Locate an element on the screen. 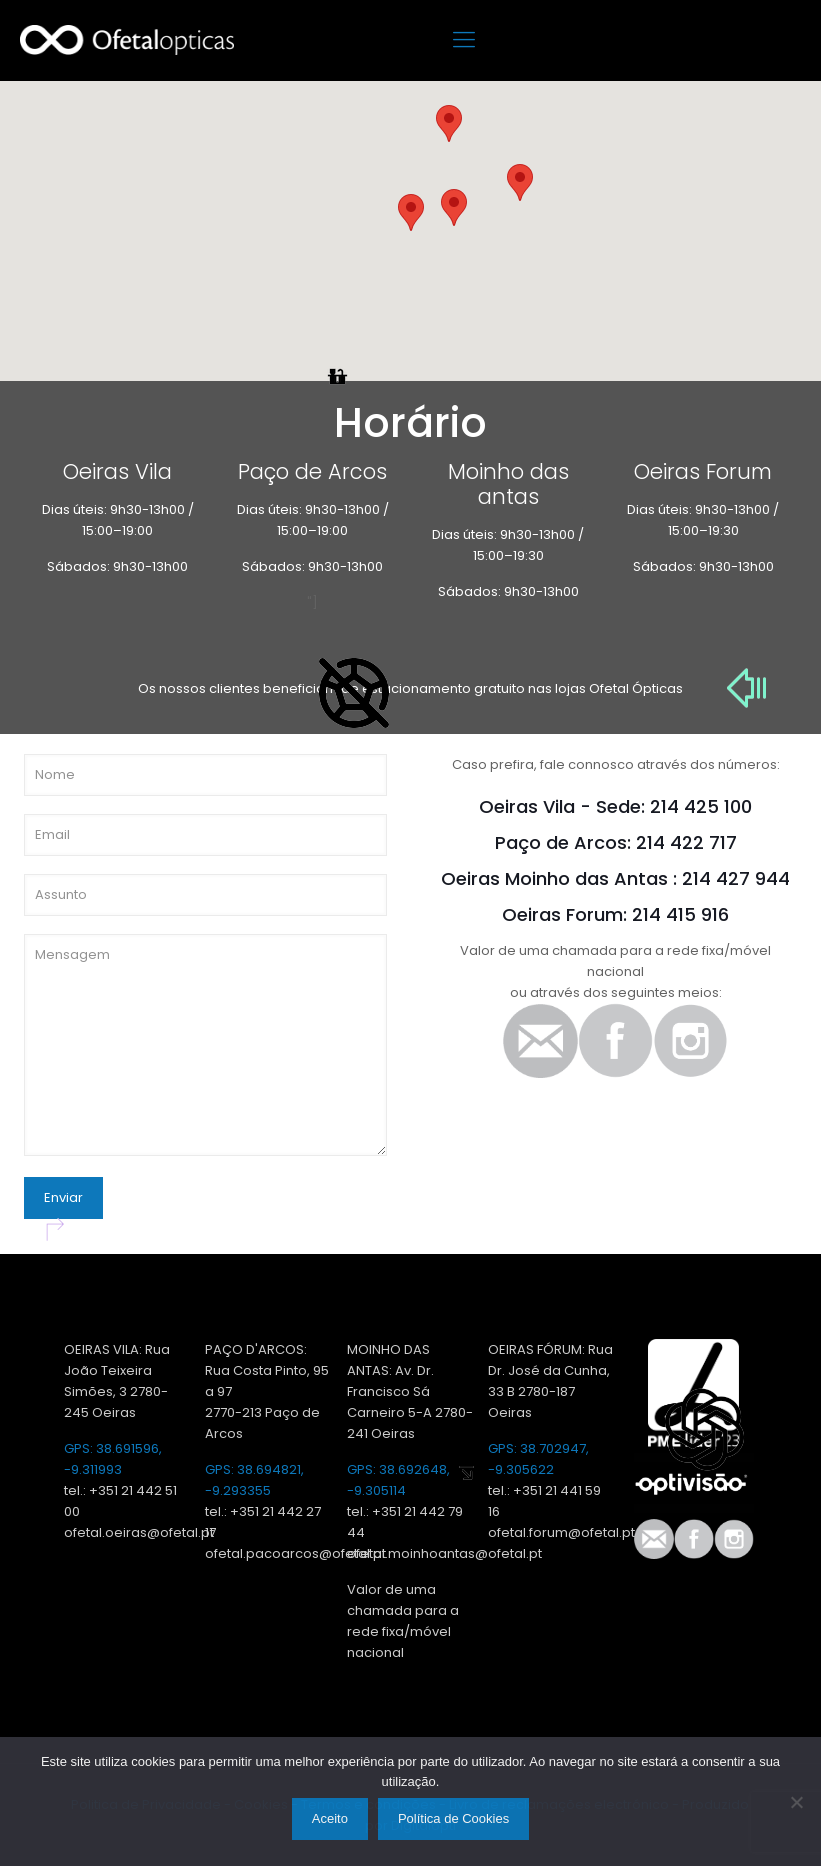 Image resolution: width=821 pixels, height=1866 pixels. move item to bottom-right corner is located at coordinates (466, 1473).